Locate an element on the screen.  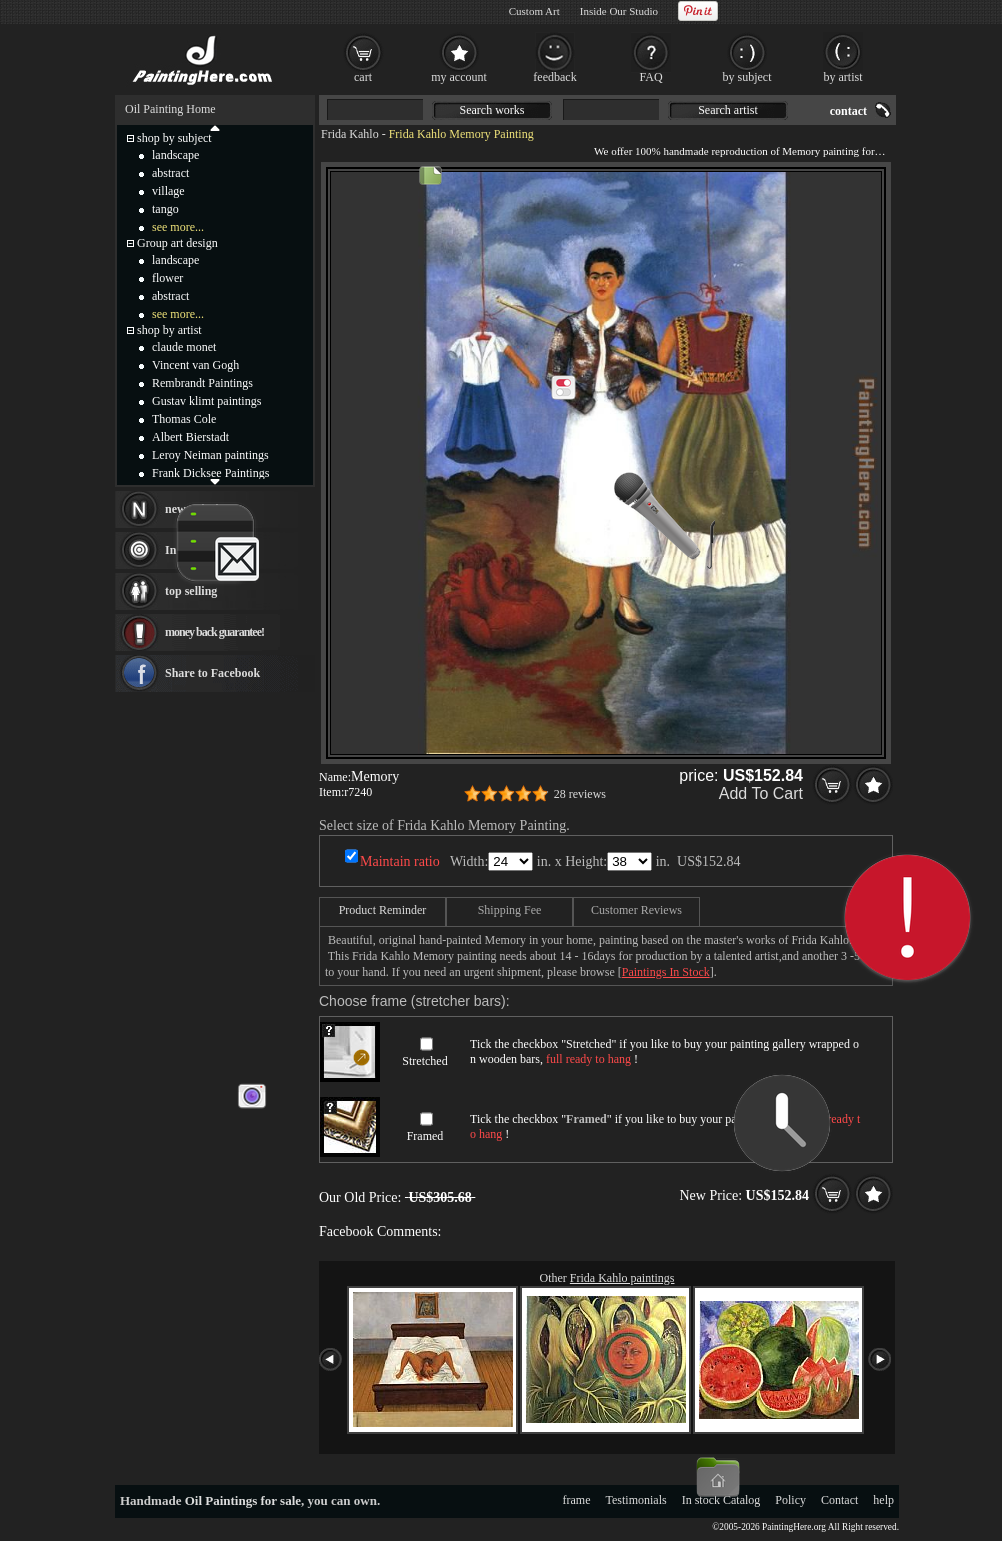
customize desktop theme settings is located at coordinates (430, 175).